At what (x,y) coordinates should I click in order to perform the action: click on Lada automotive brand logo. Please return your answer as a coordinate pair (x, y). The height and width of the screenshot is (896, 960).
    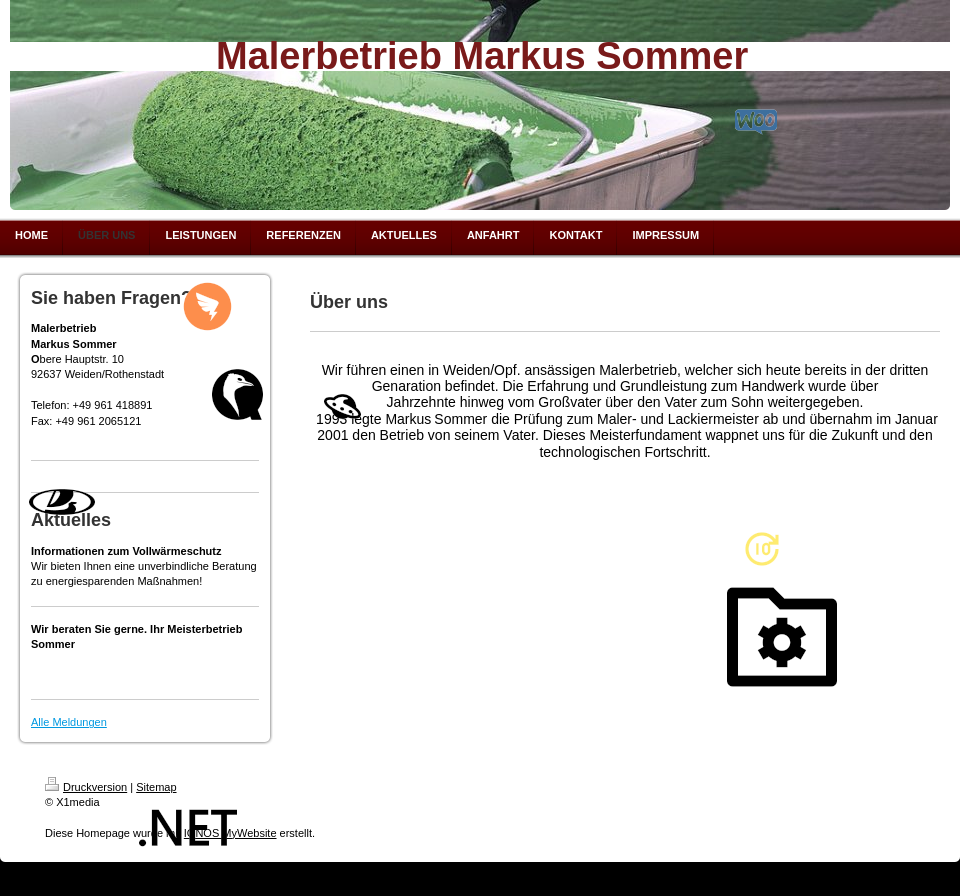
    Looking at the image, I should click on (62, 502).